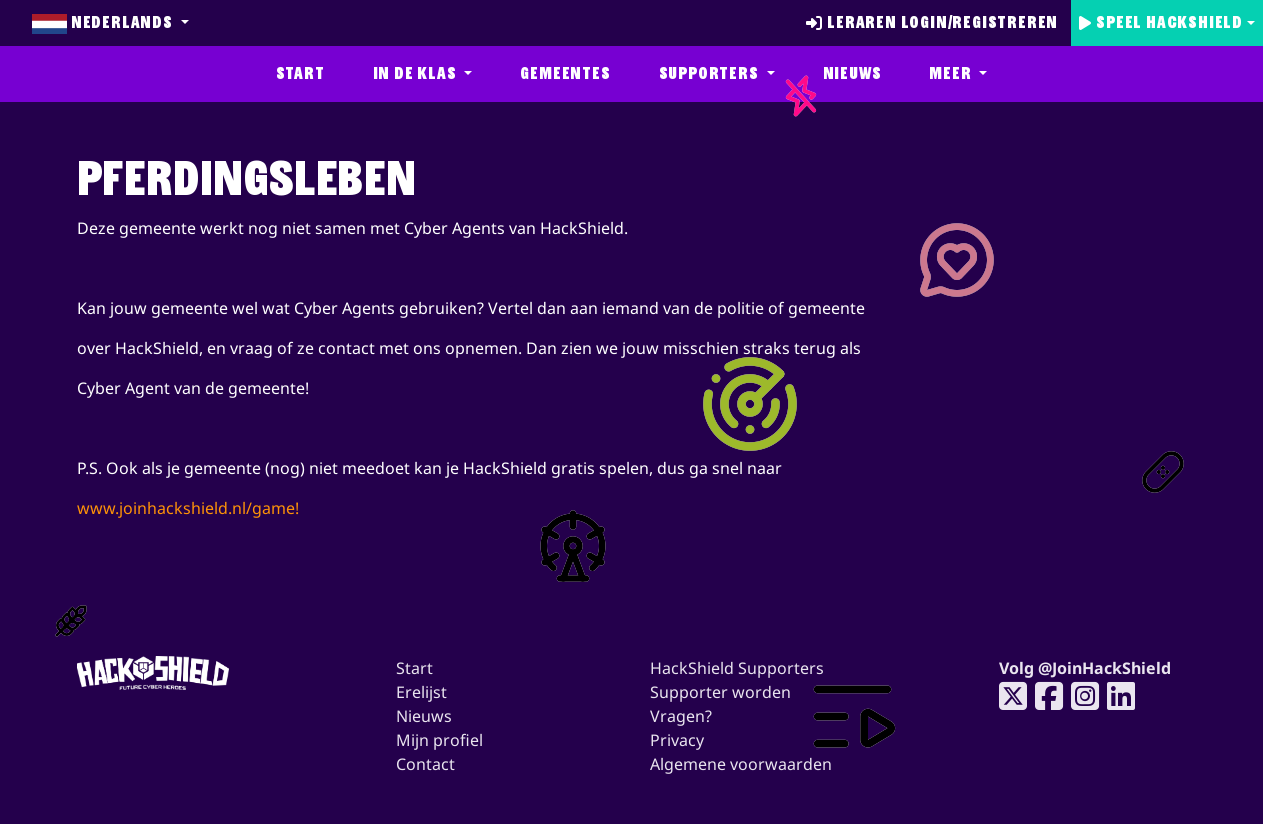  What do you see at coordinates (71, 621) in the screenshot?
I see `indicates grain or wheat-based ingredients` at bounding box center [71, 621].